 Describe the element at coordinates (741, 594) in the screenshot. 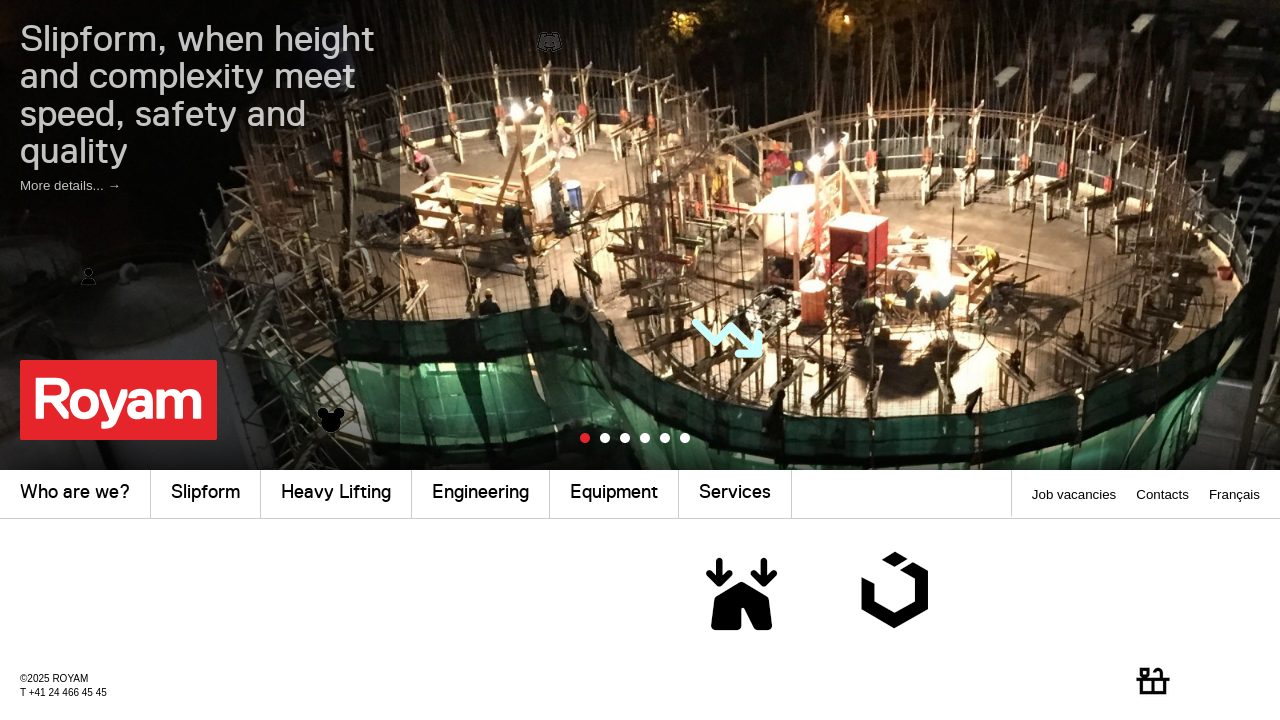

I see `set up camp at this location` at that location.